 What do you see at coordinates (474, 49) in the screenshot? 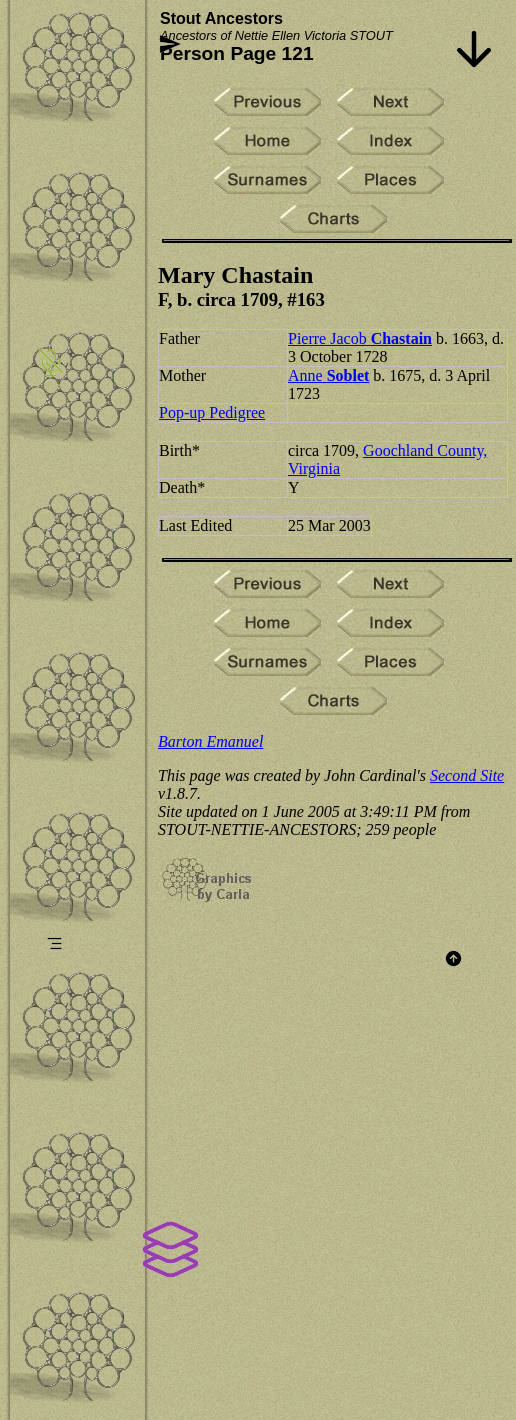
I see `scroll down or view more content` at bounding box center [474, 49].